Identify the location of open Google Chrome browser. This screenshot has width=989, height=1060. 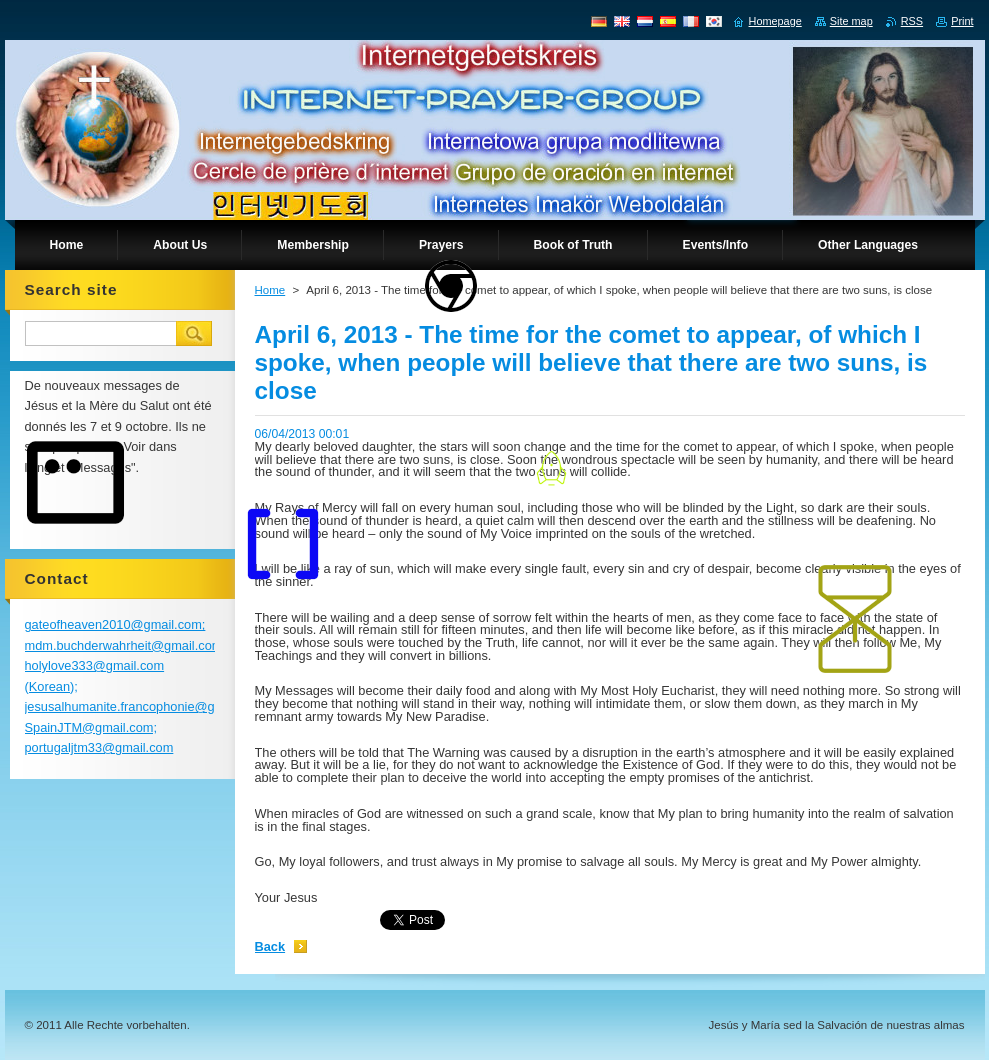
(451, 286).